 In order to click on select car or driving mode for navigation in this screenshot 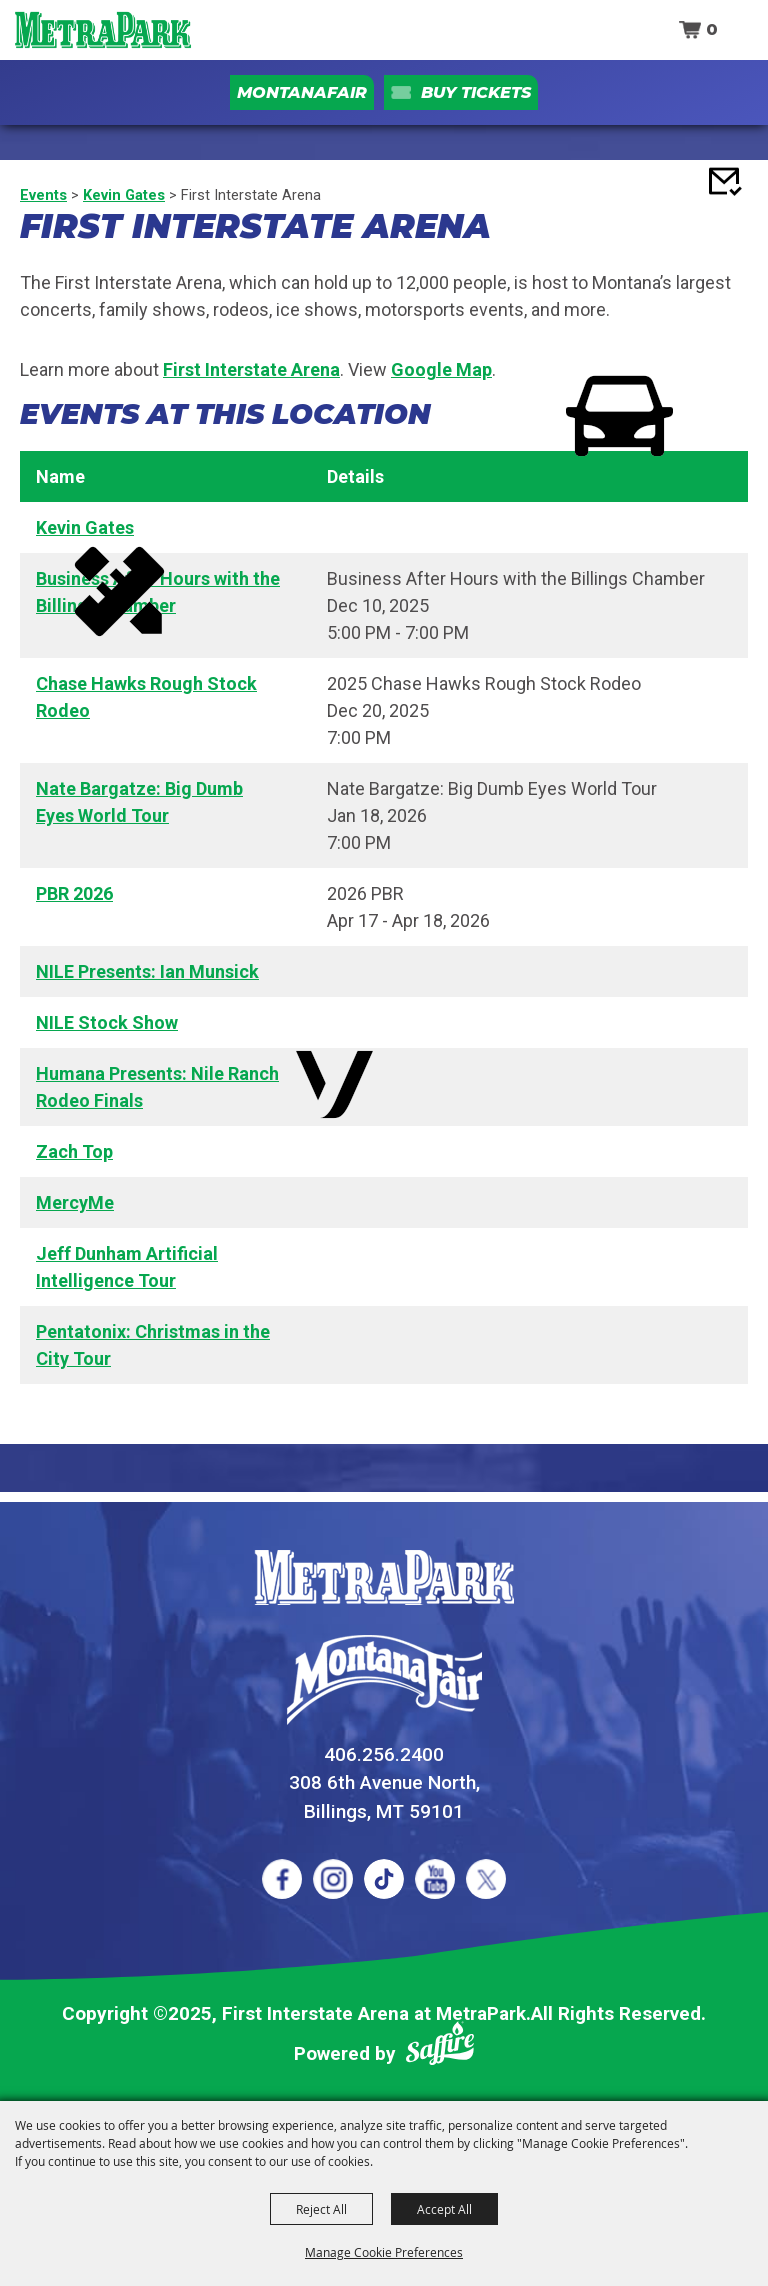, I will do `click(619, 411)`.